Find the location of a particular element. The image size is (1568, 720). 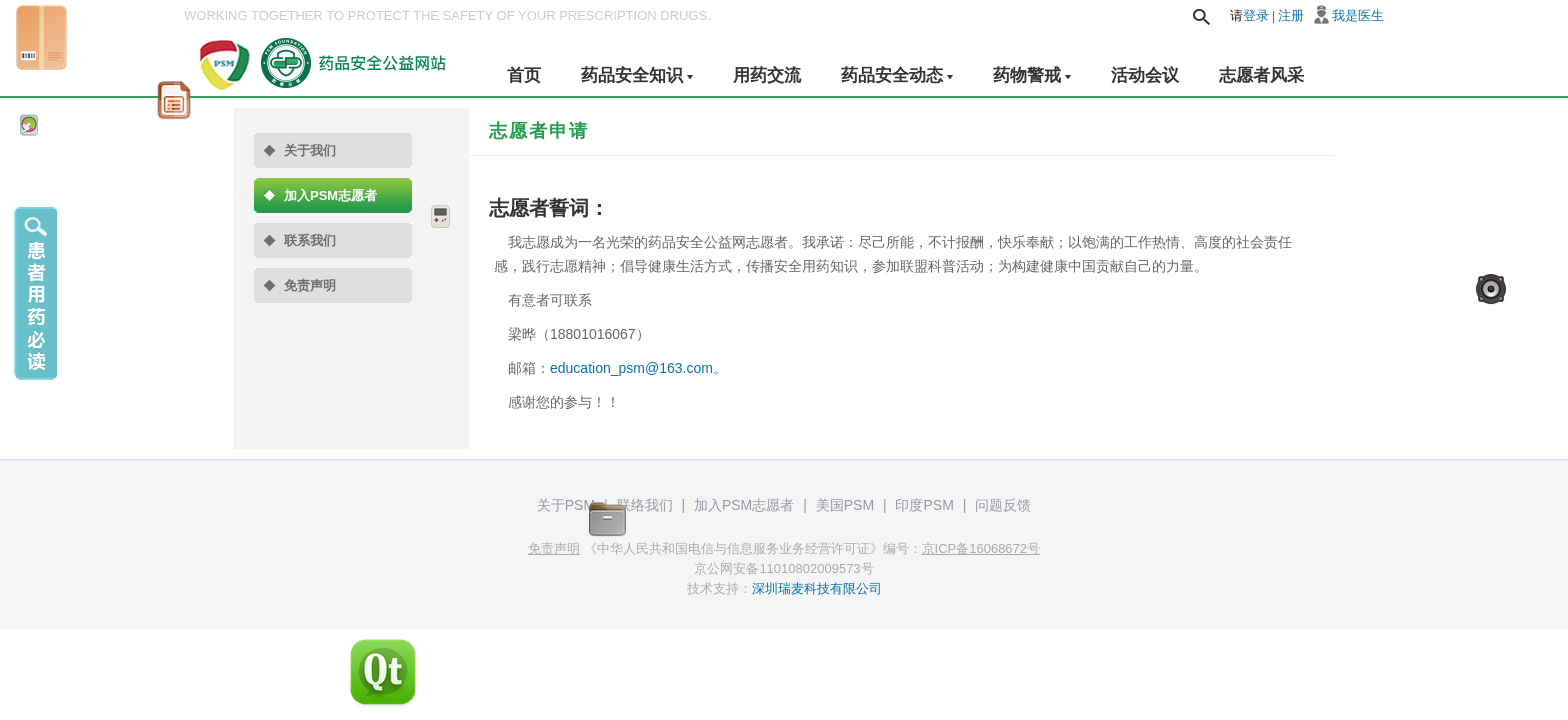

open qt linguist translation tool is located at coordinates (383, 672).